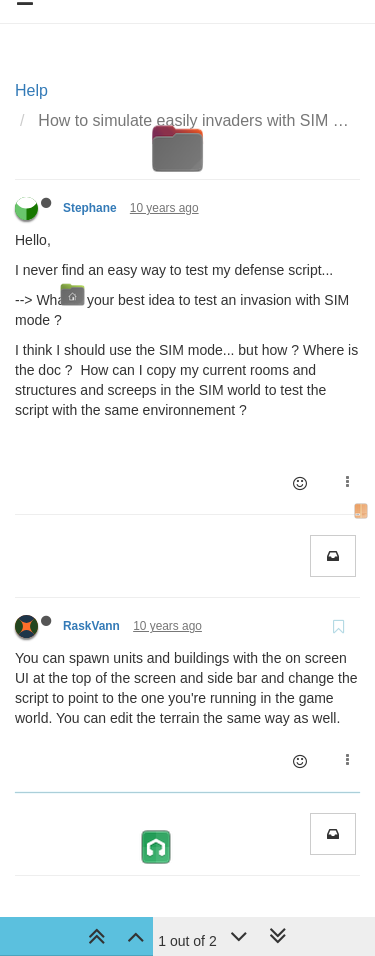 The image size is (375, 956). What do you see at coordinates (361, 511) in the screenshot?
I see `a package or archive file type` at bounding box center [361, 511].